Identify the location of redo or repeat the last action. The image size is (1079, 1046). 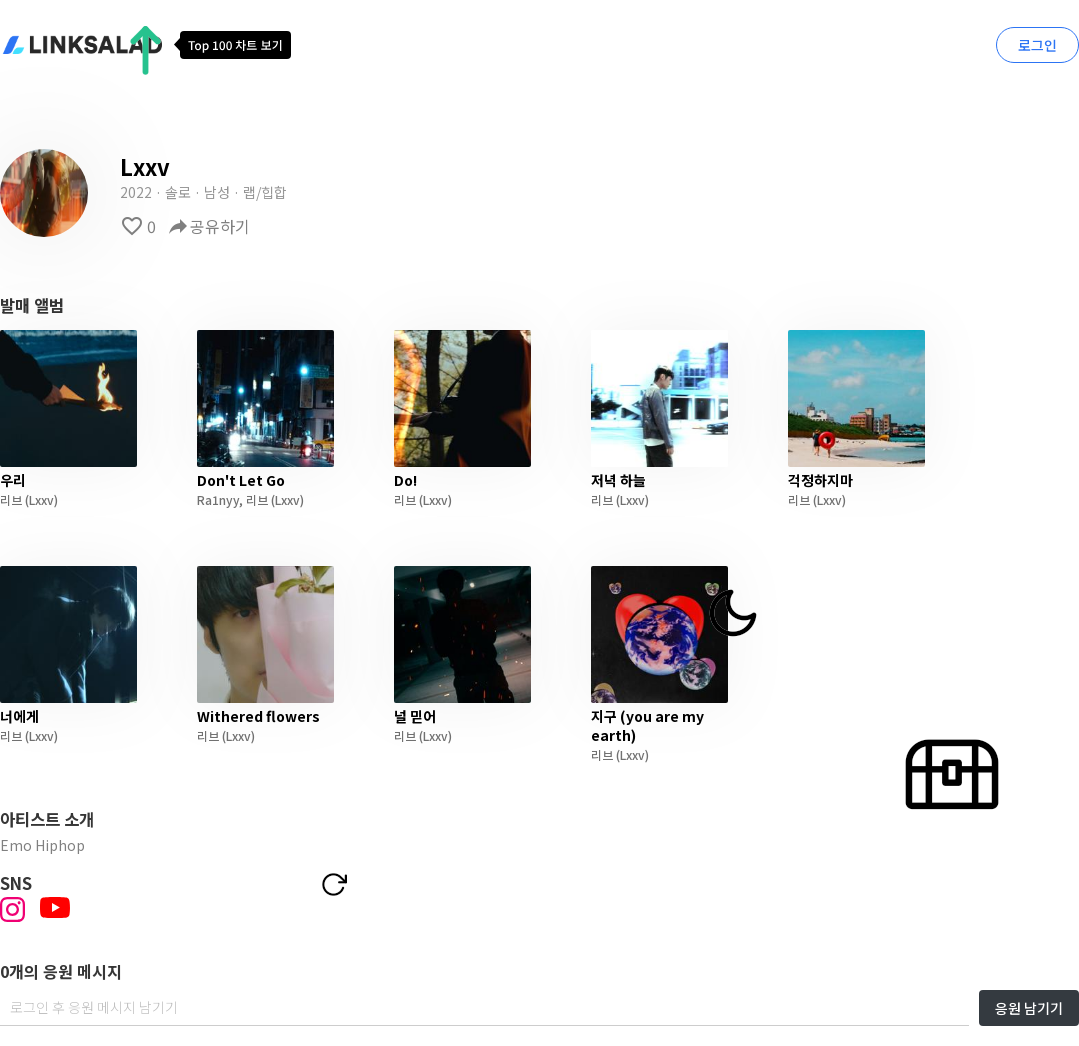
(333, 884).